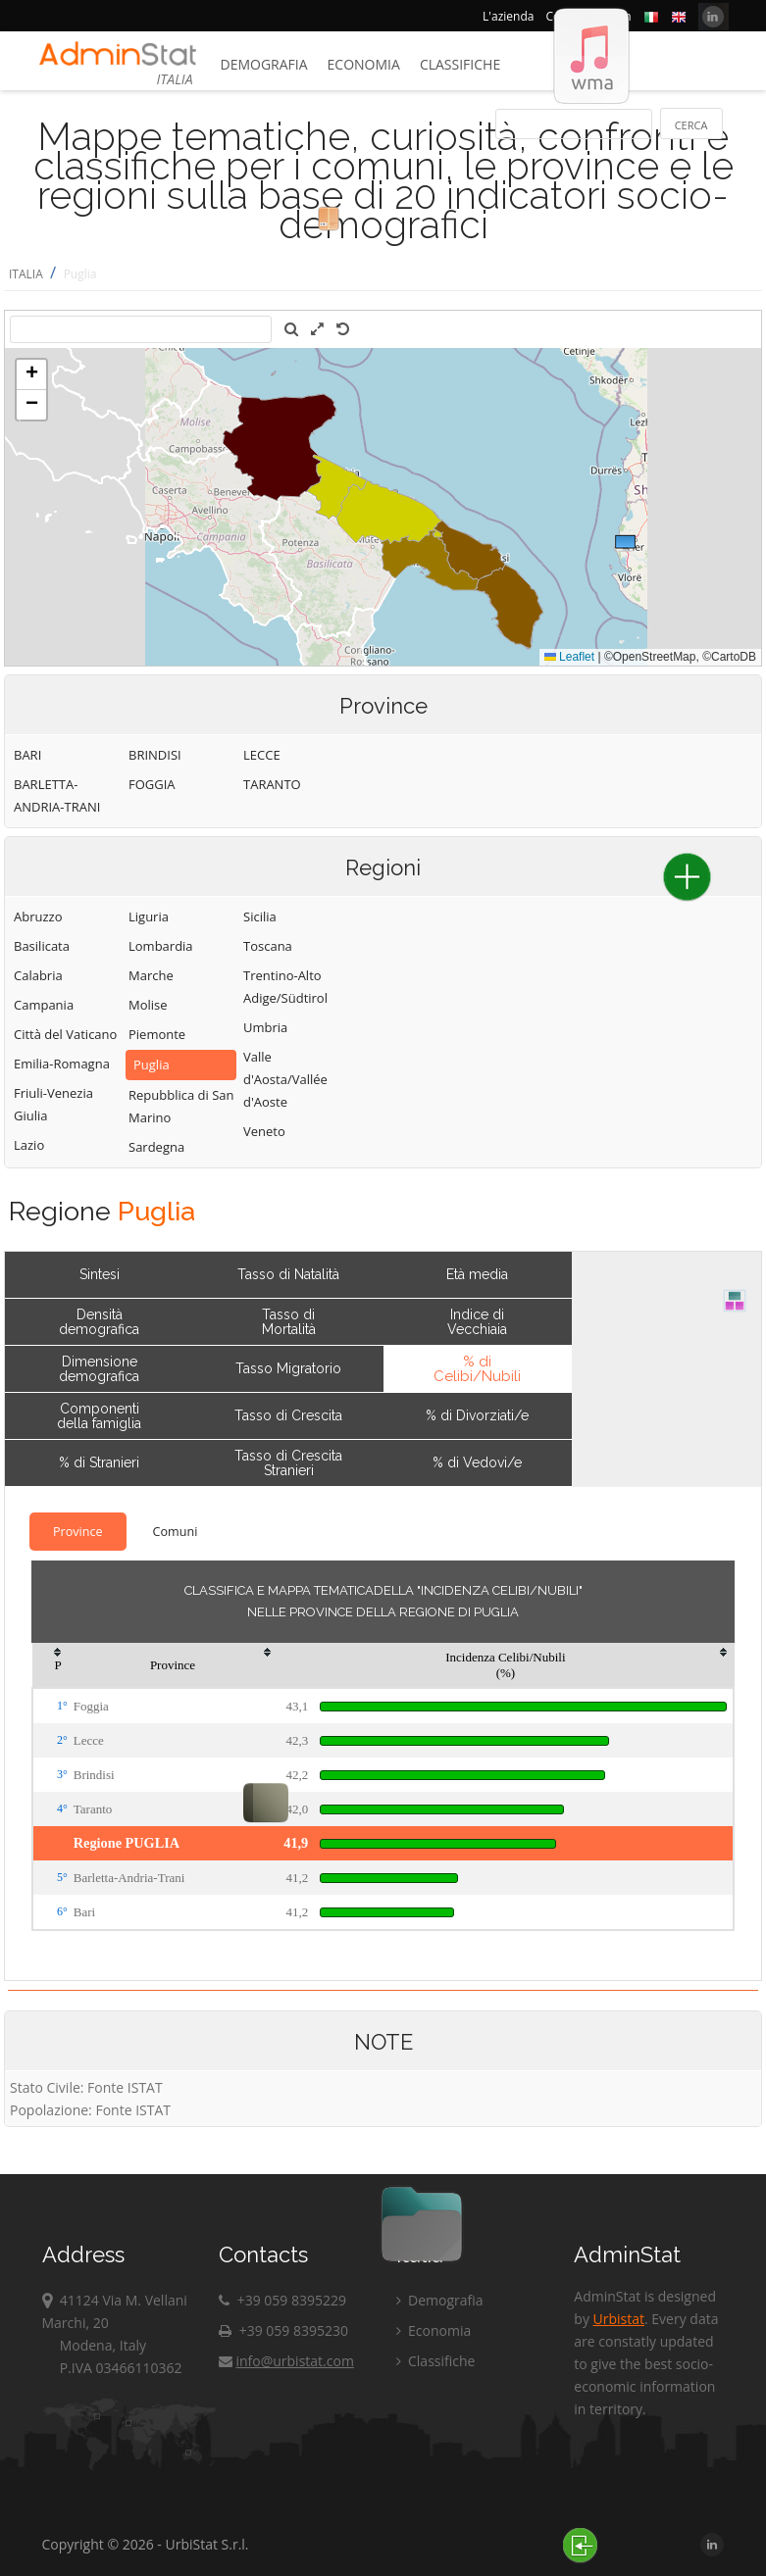 The image size is (766, 2576). What do you see at coordinates (581, 2546) in the screenshot?
I see `log out of the current session` at bounding box center [581, 2546].